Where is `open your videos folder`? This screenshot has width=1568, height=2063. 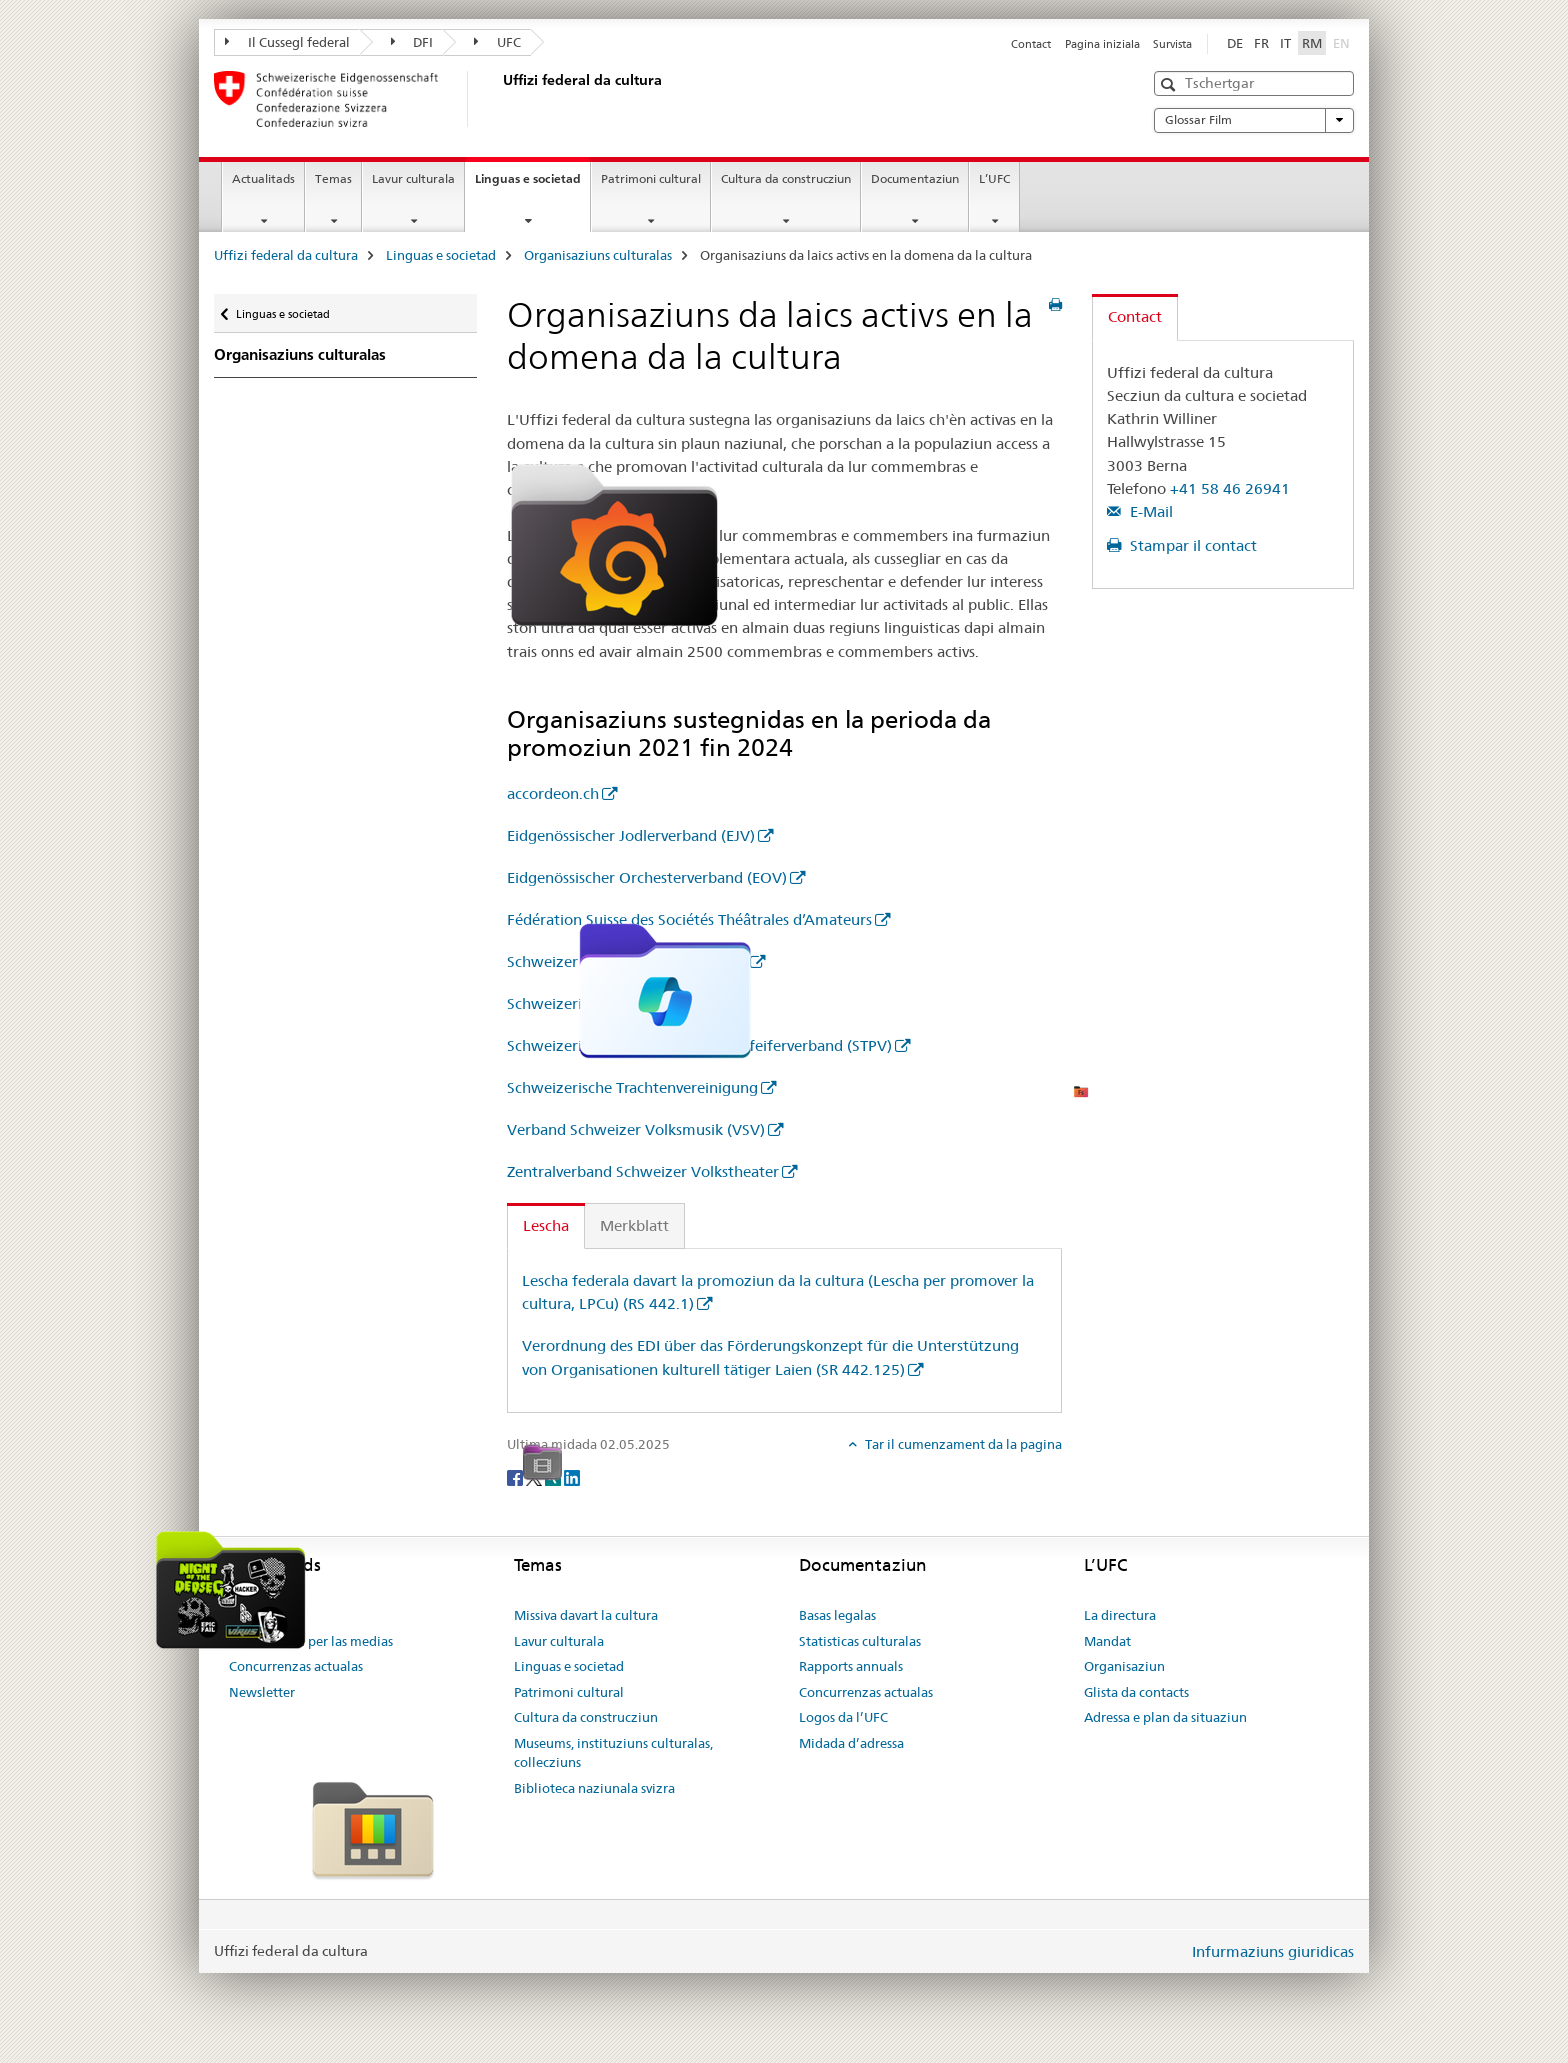
open your videos folder is located at coordinates (542, 1461).